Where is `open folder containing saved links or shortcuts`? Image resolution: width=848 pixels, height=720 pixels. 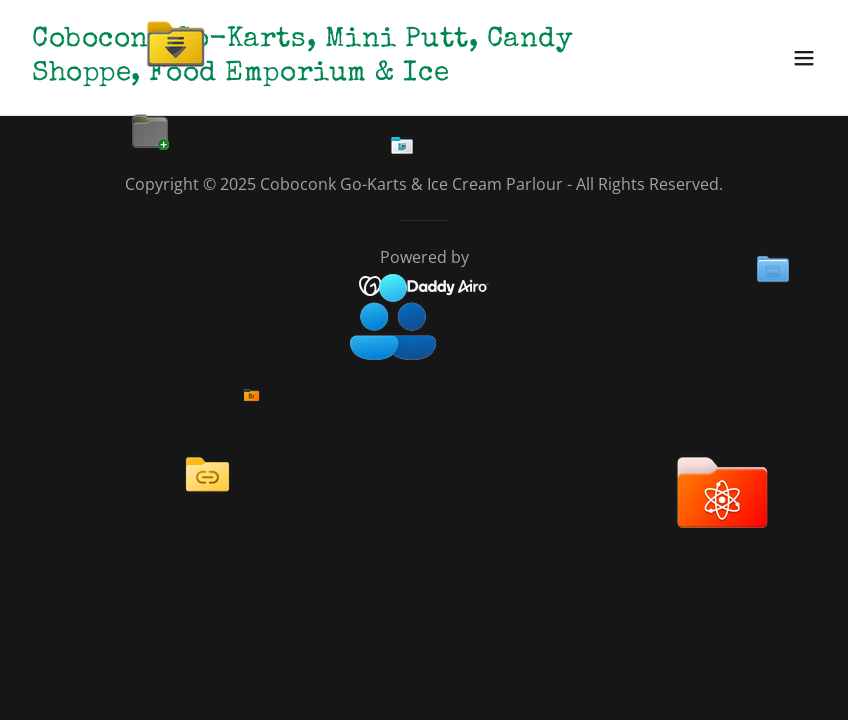
open folder containing saved links or shortcuts is located at coordinates (207, 475).